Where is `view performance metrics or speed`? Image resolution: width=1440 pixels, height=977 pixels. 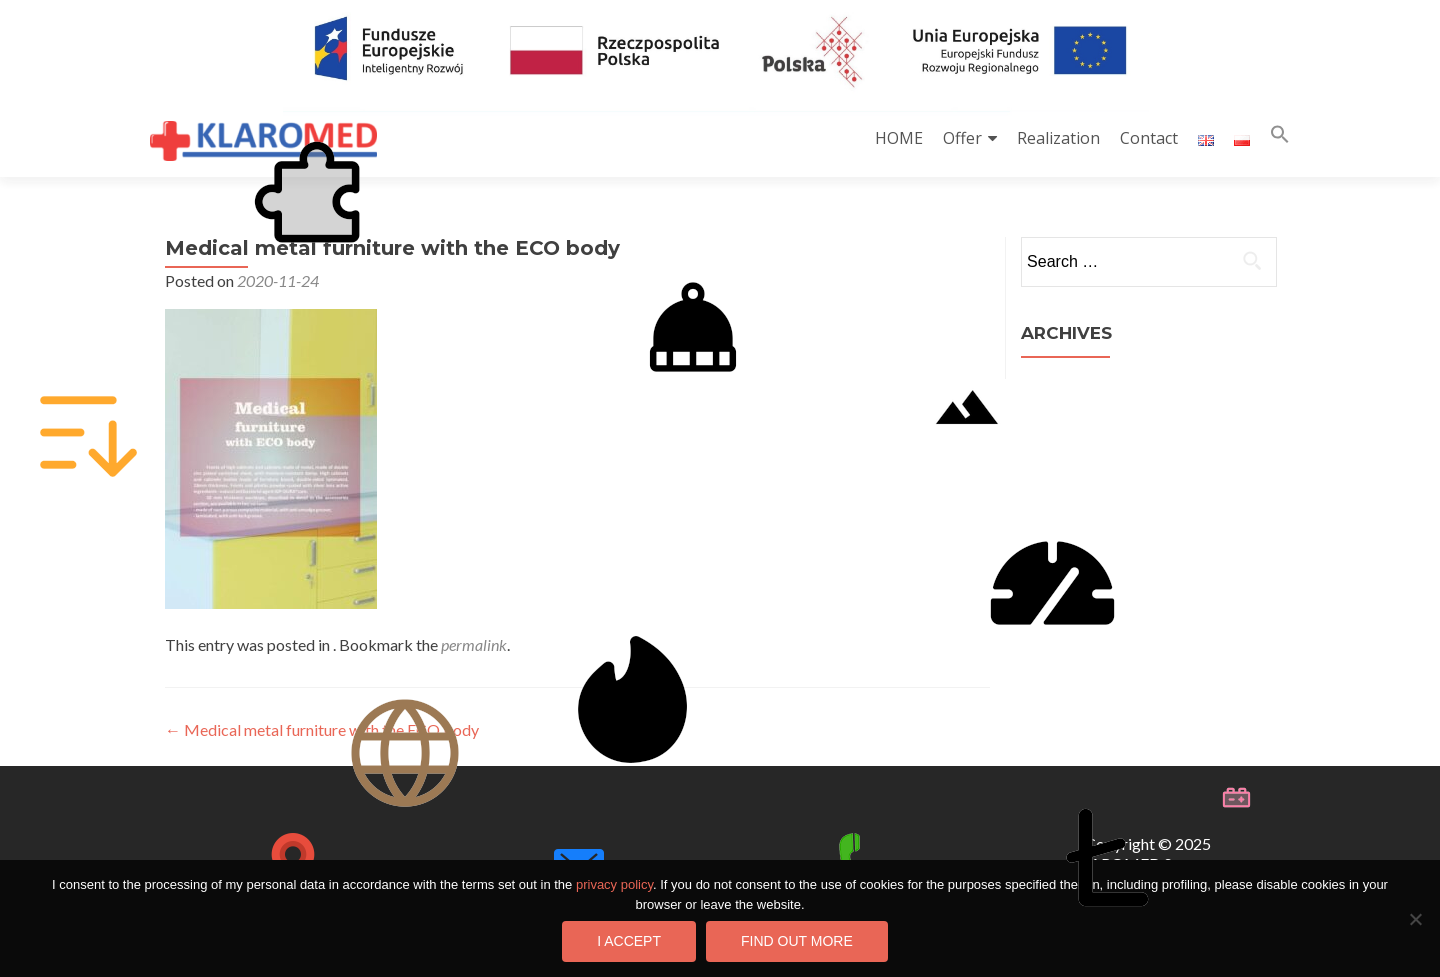 view performance metrics or speed is located at coordinates (1052, 589).